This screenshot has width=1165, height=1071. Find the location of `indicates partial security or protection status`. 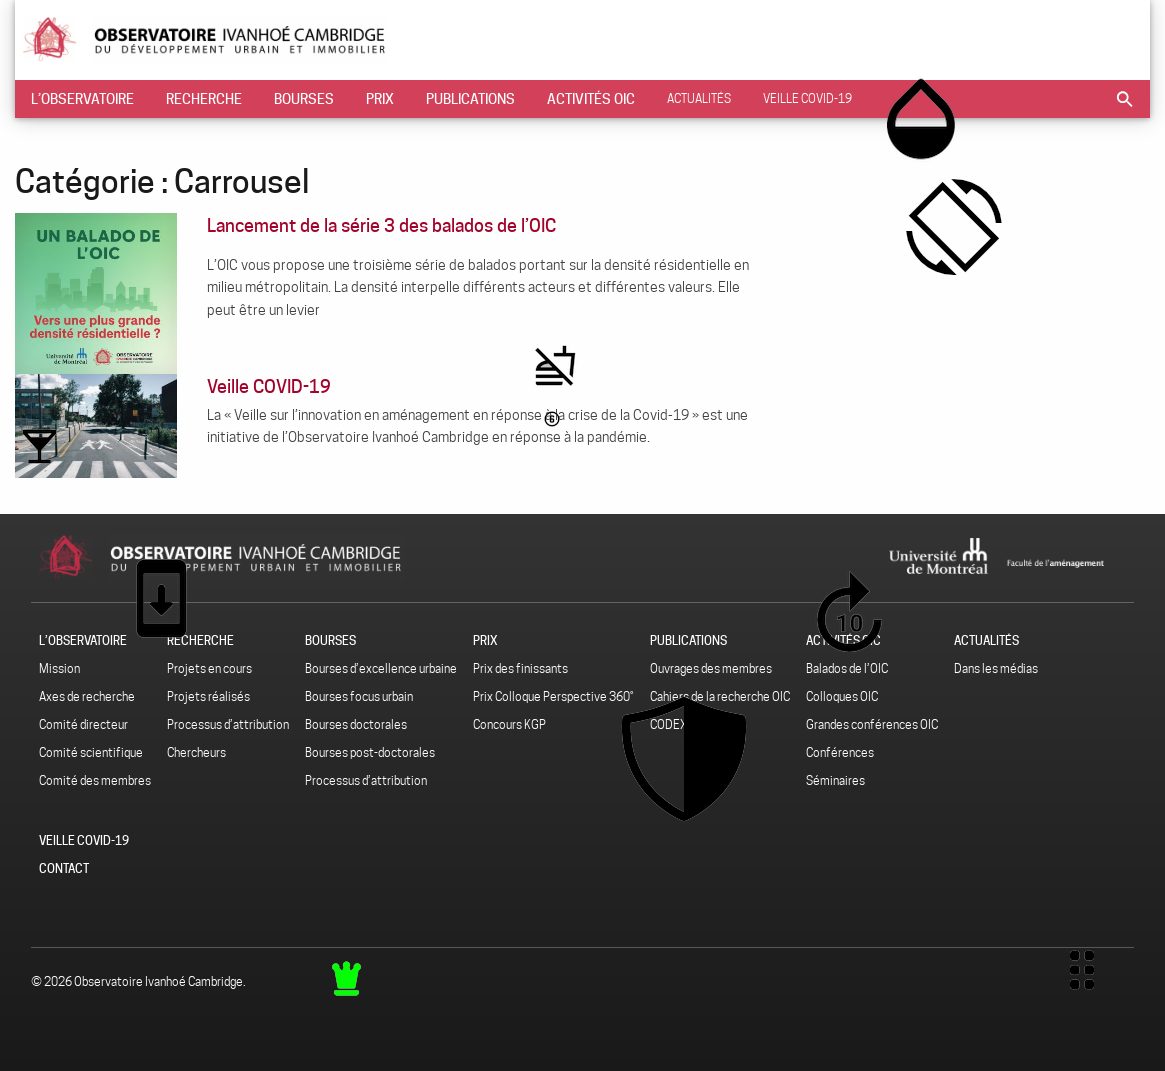

indicates partial security or protection status is located at coordinates (684, 759).